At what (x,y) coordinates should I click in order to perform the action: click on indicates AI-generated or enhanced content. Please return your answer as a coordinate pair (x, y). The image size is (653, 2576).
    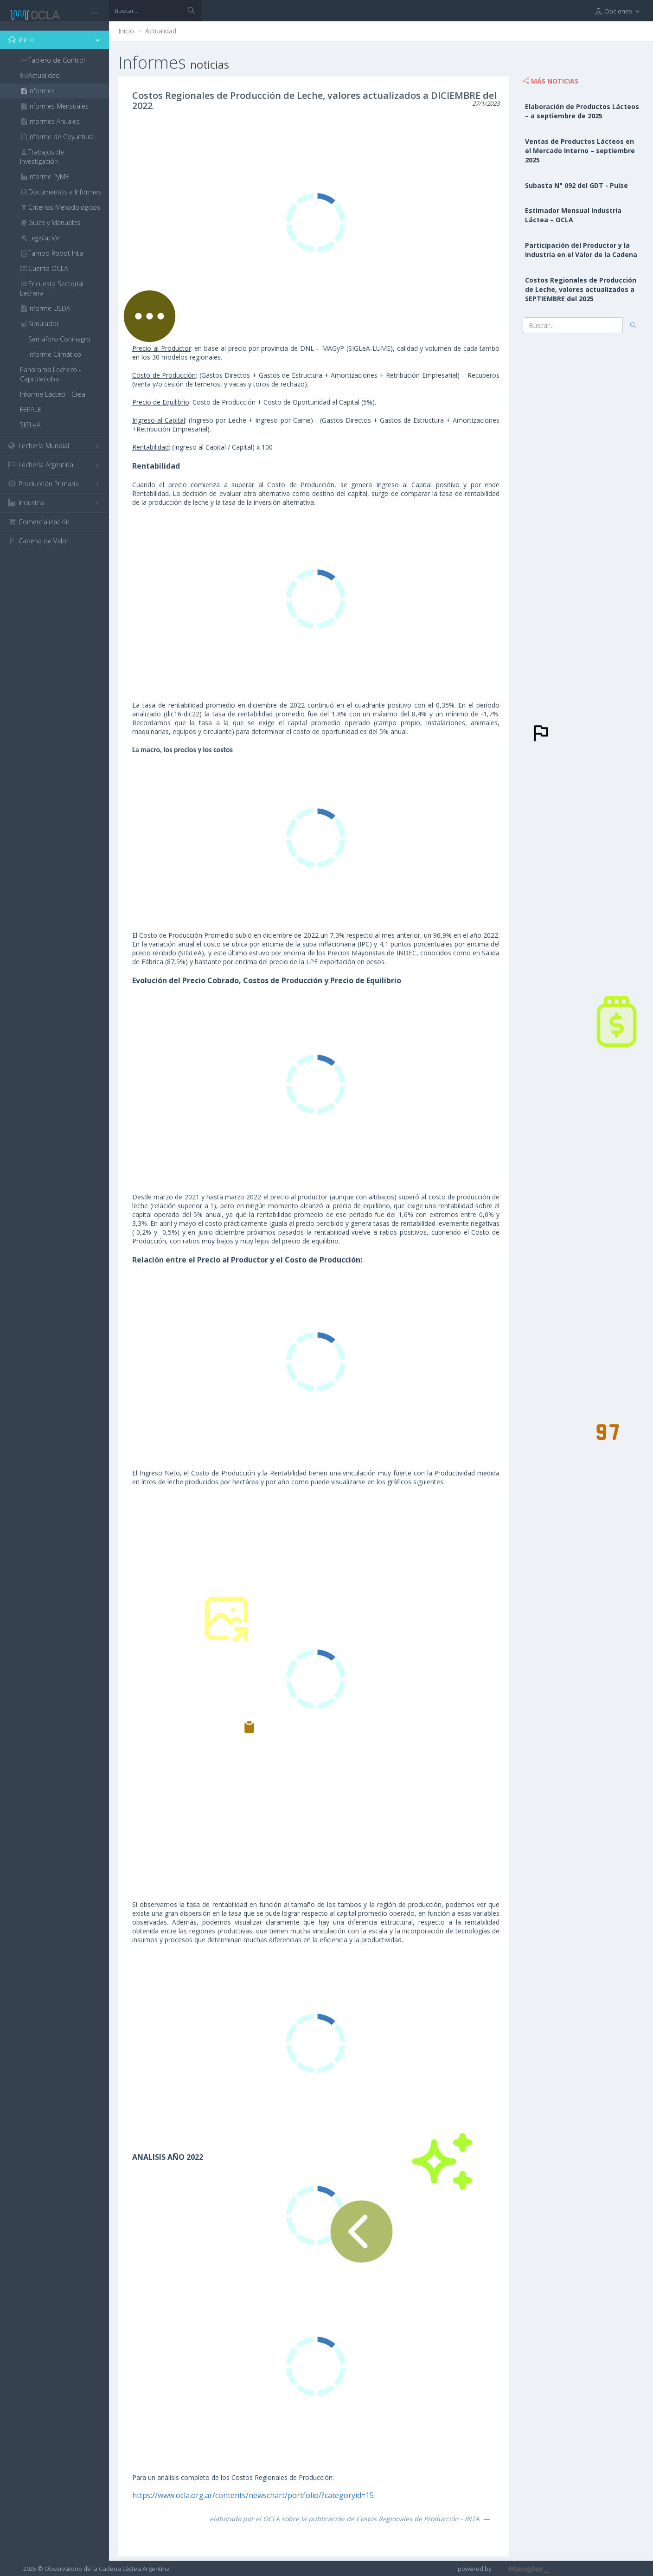
    Looking at the image, I should click on (443, 2161).